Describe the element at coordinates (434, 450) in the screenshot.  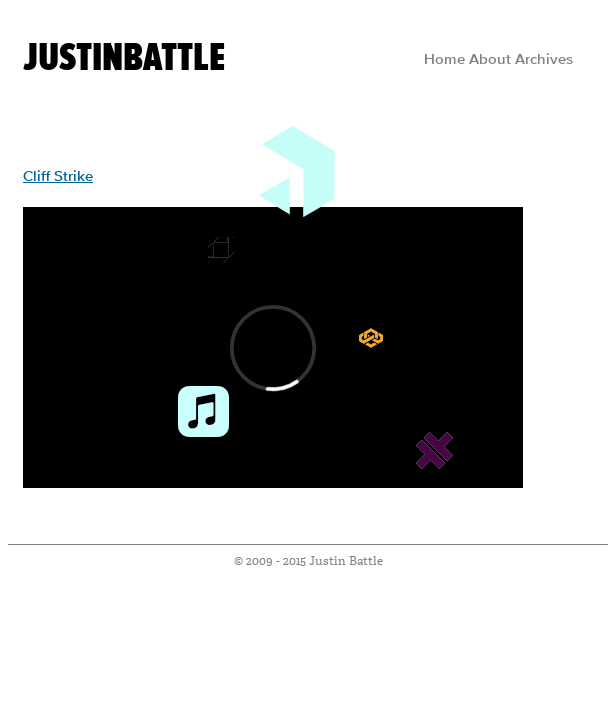
I see `capacitor framework logo` at that location.